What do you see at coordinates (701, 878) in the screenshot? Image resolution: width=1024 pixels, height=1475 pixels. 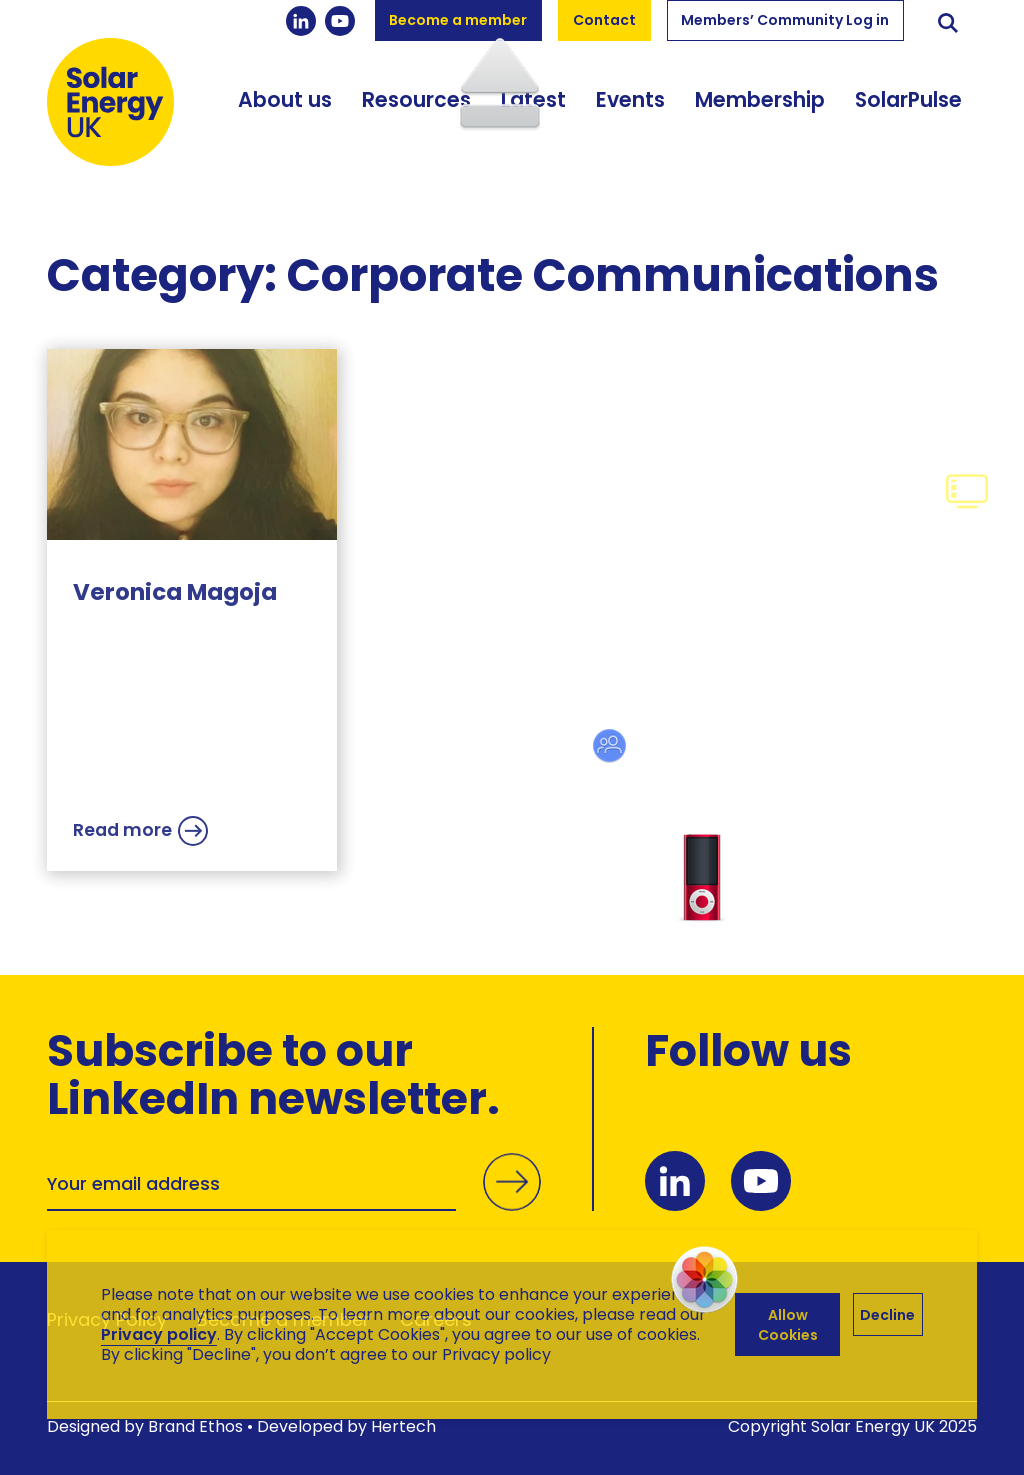 I see `access ipod device settings` at bounding box center [701, 878].